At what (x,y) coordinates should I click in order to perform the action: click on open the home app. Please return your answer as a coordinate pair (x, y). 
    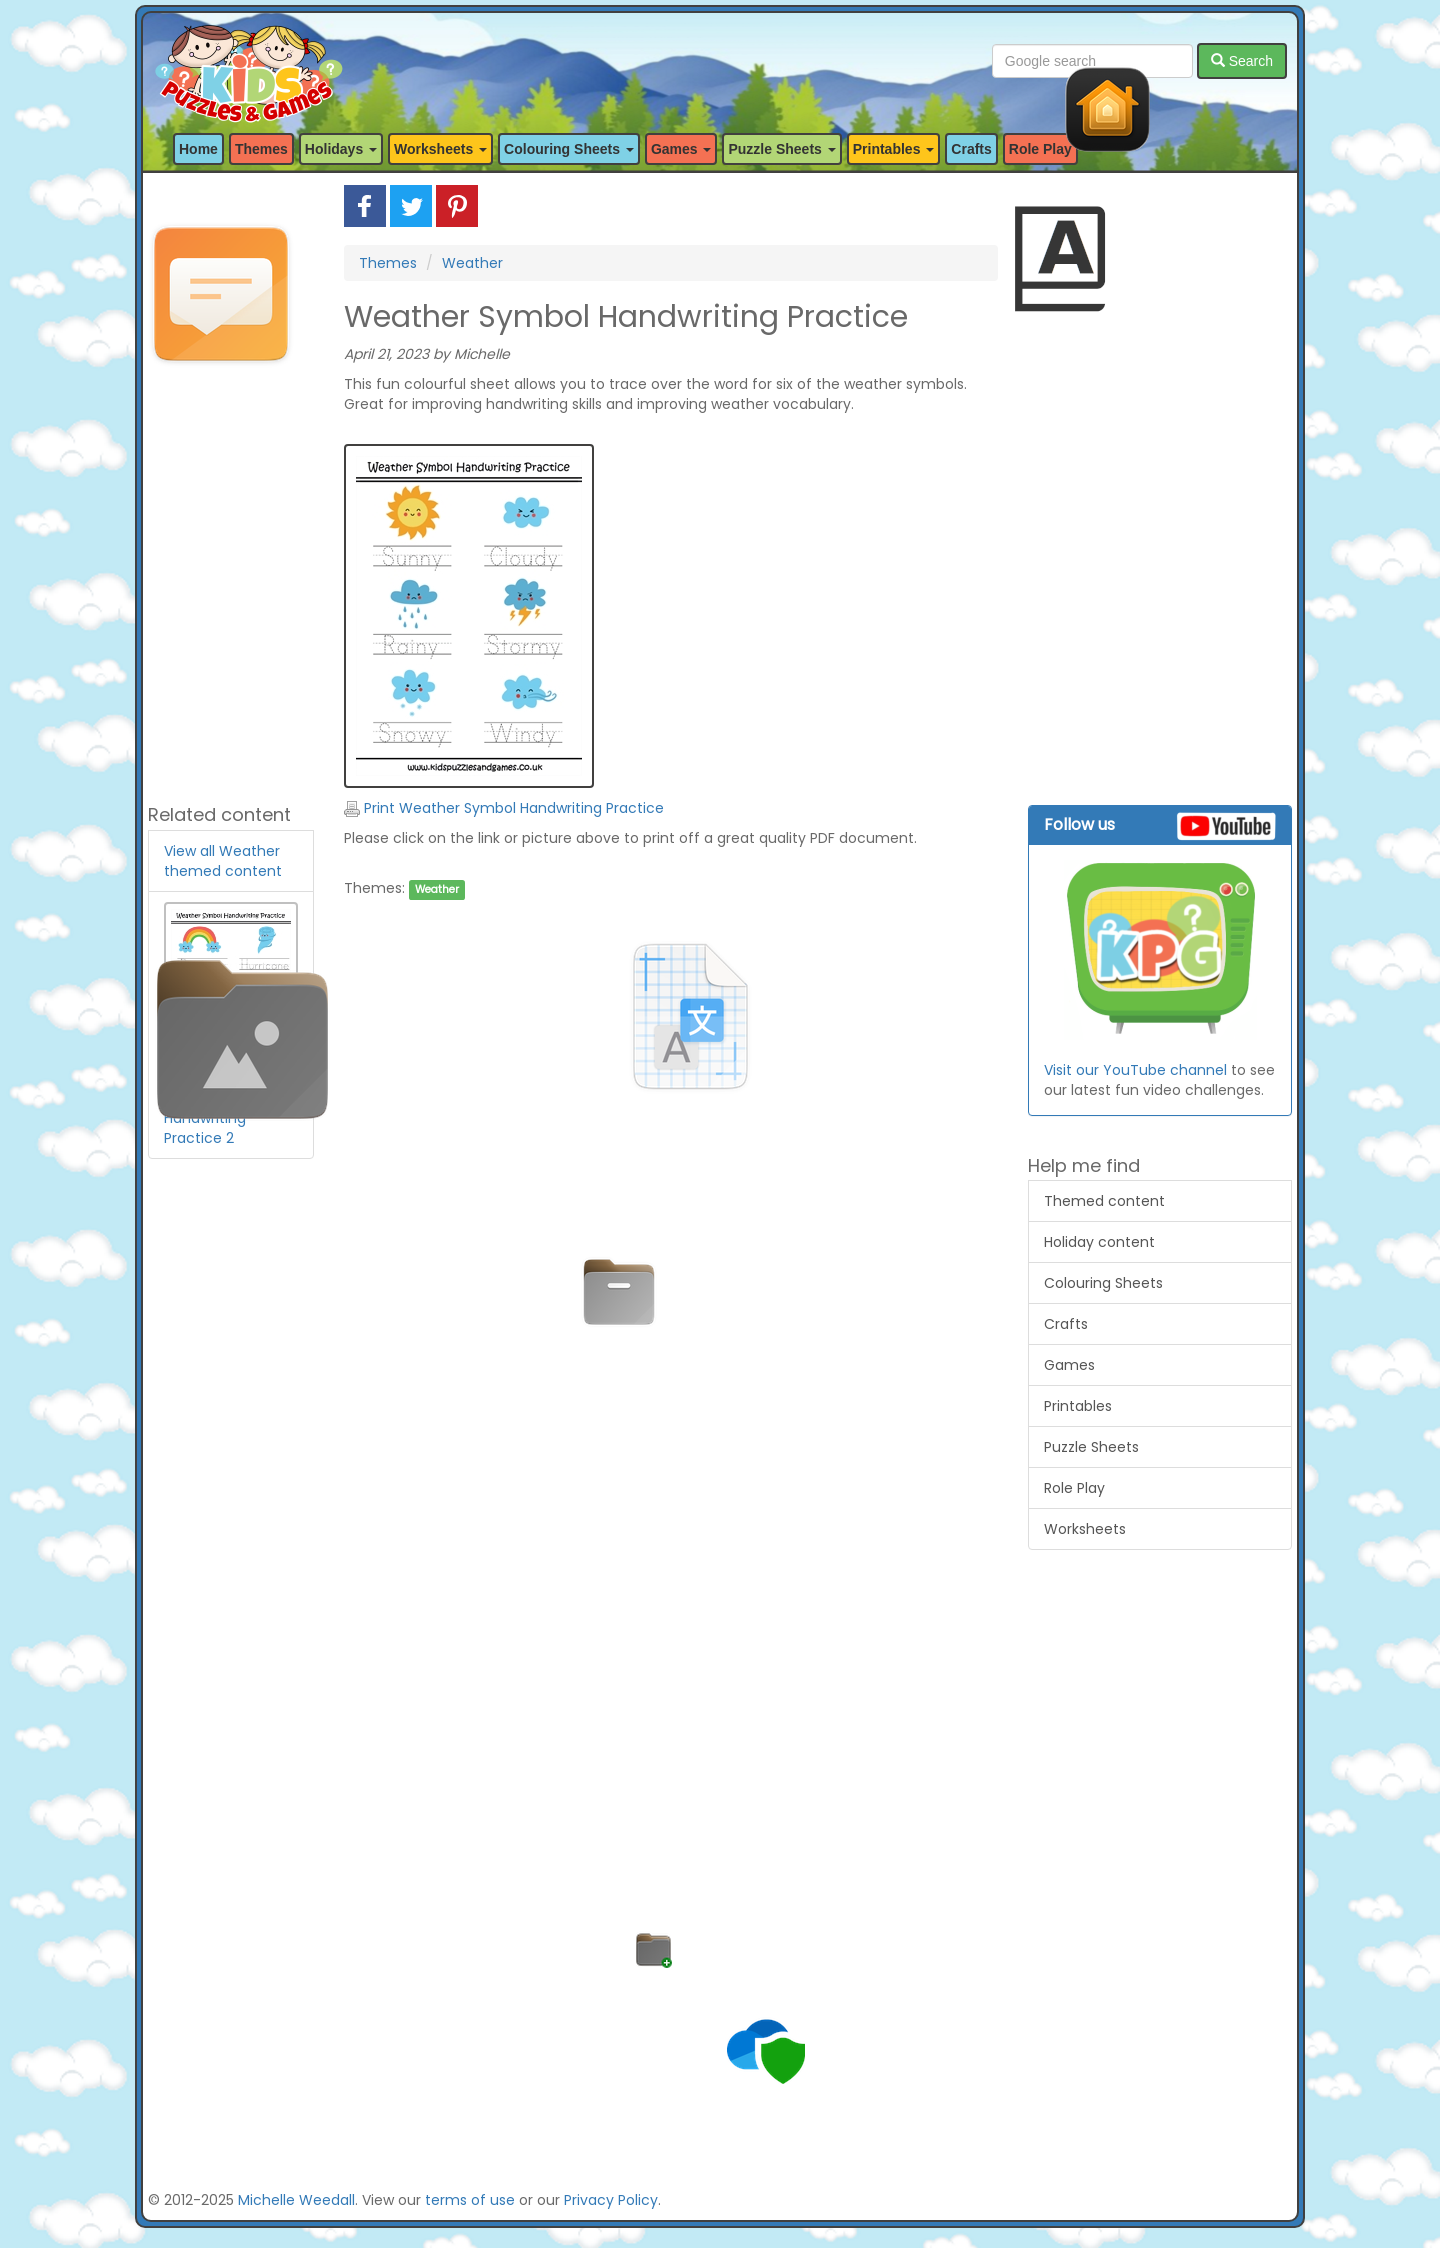
    Looking at the image, I should click on (1107, 109).